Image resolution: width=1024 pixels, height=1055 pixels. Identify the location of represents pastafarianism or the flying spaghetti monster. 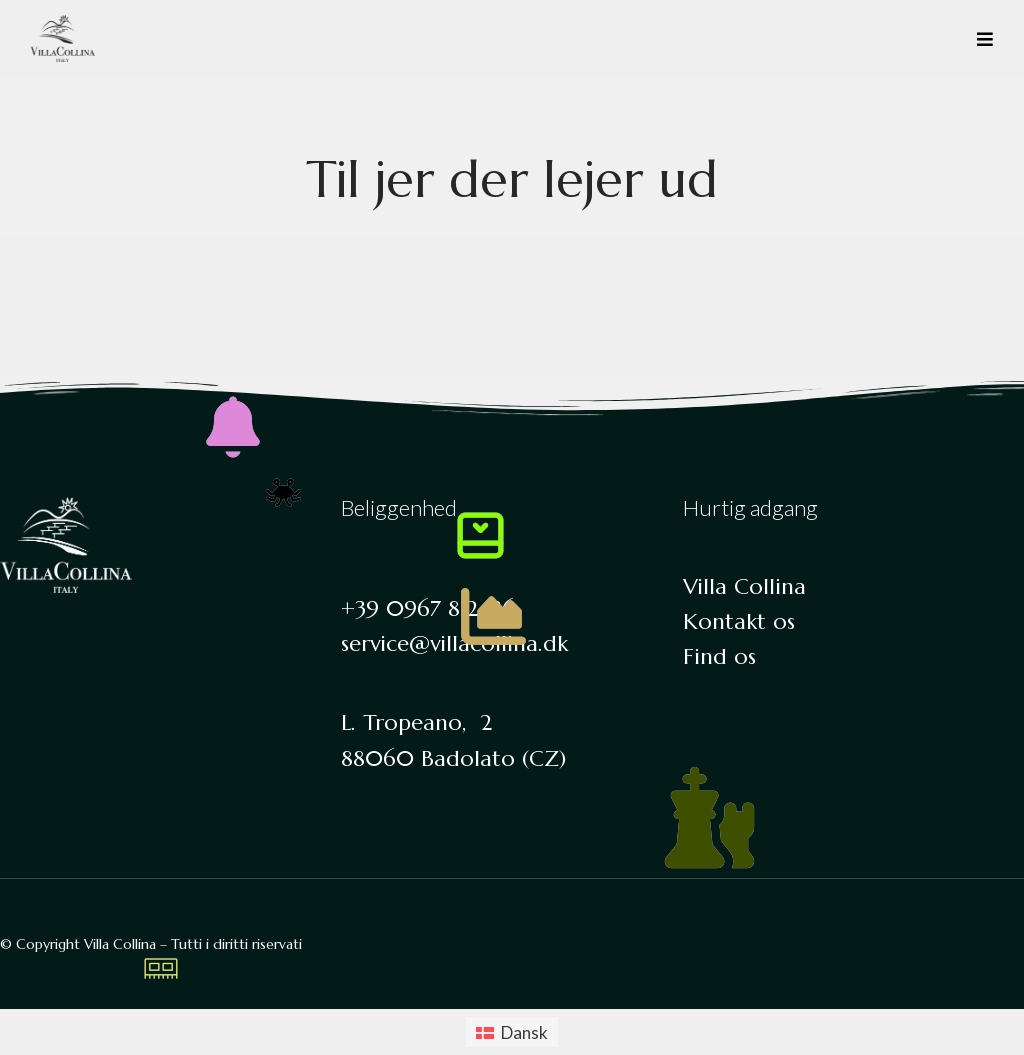
(283, 492).